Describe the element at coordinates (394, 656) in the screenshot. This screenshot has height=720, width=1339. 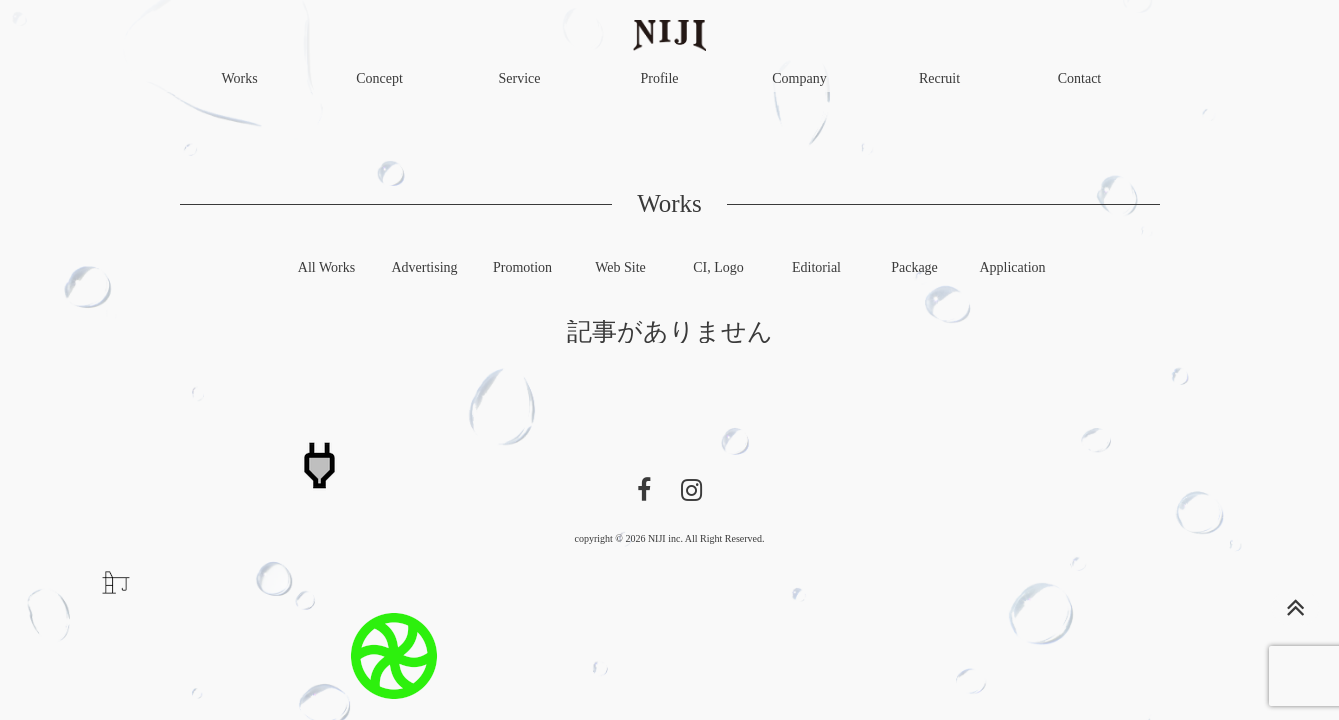
I see `indicates loading or processing in progress` at that location.